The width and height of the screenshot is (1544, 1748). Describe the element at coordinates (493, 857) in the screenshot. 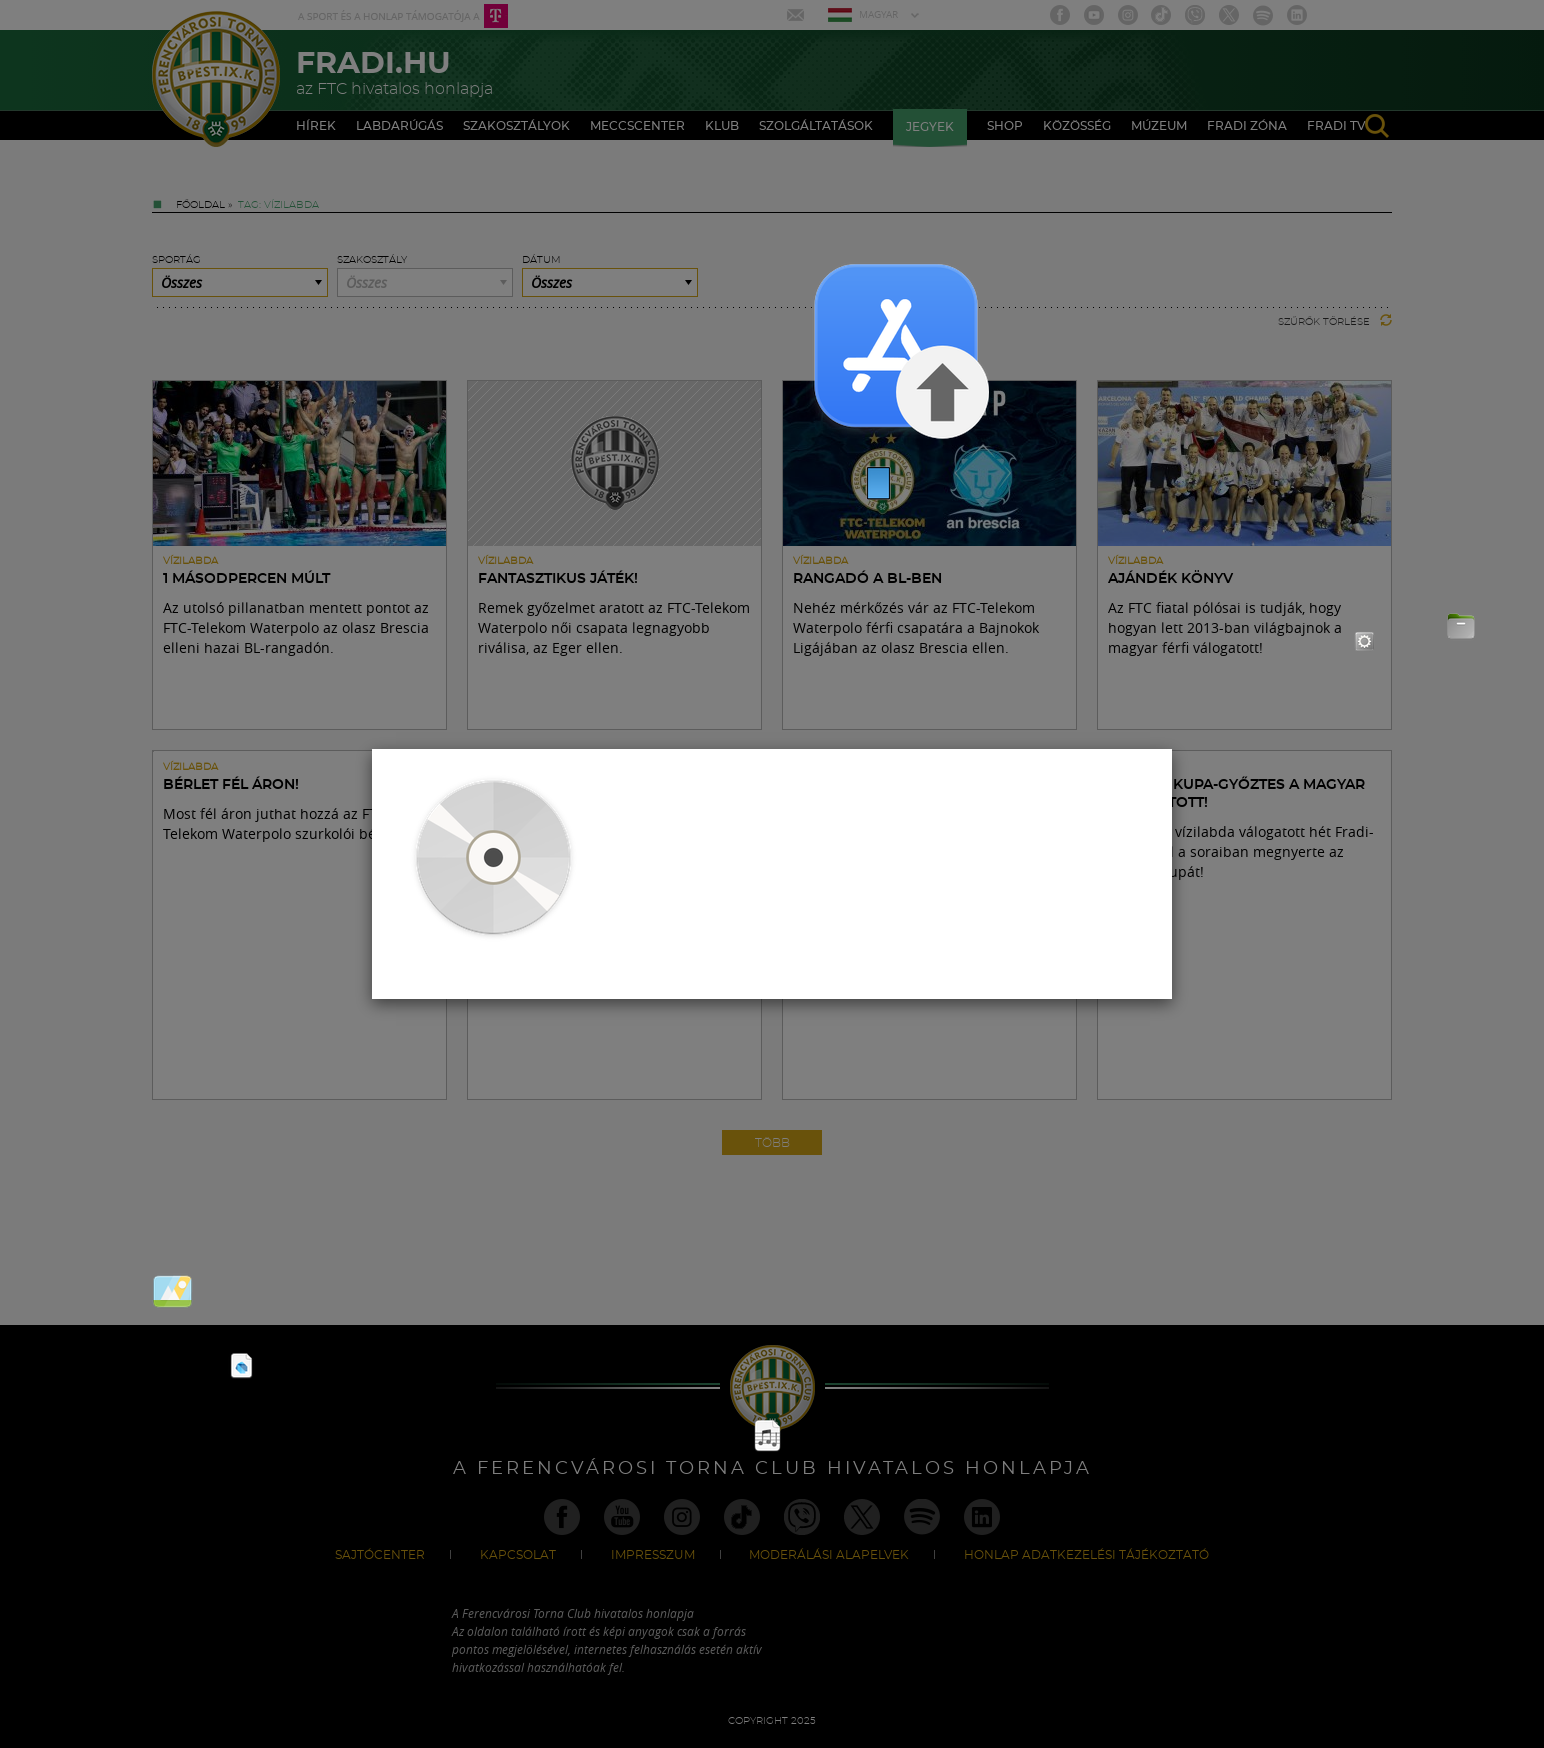

I see `access dvd drive or optical disc device` at that location.